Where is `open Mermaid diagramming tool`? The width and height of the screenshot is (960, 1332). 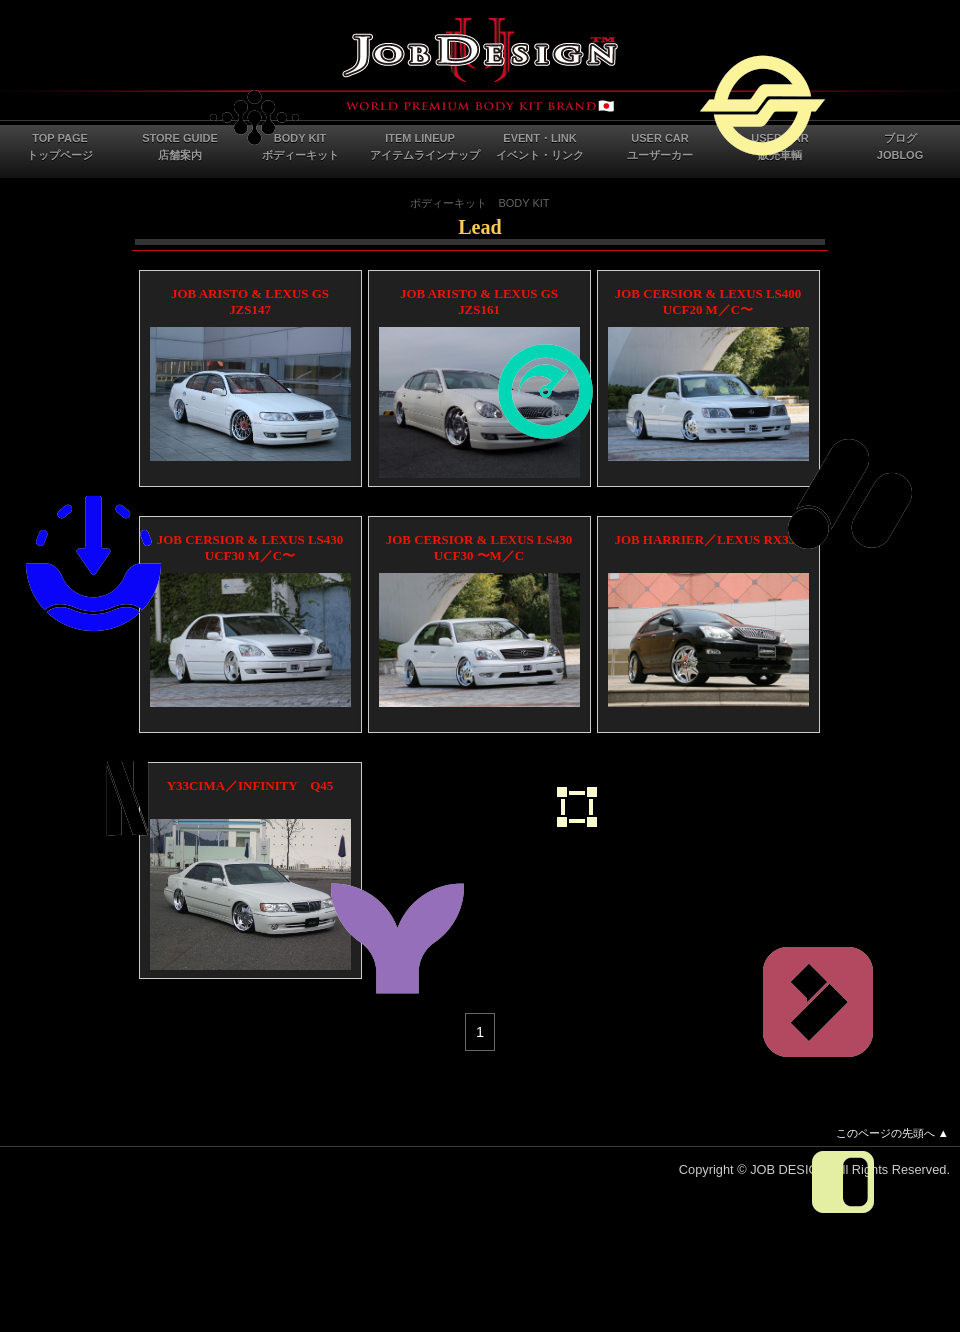 open Mermaid diagramming tool is located at coordinates (397, 938).